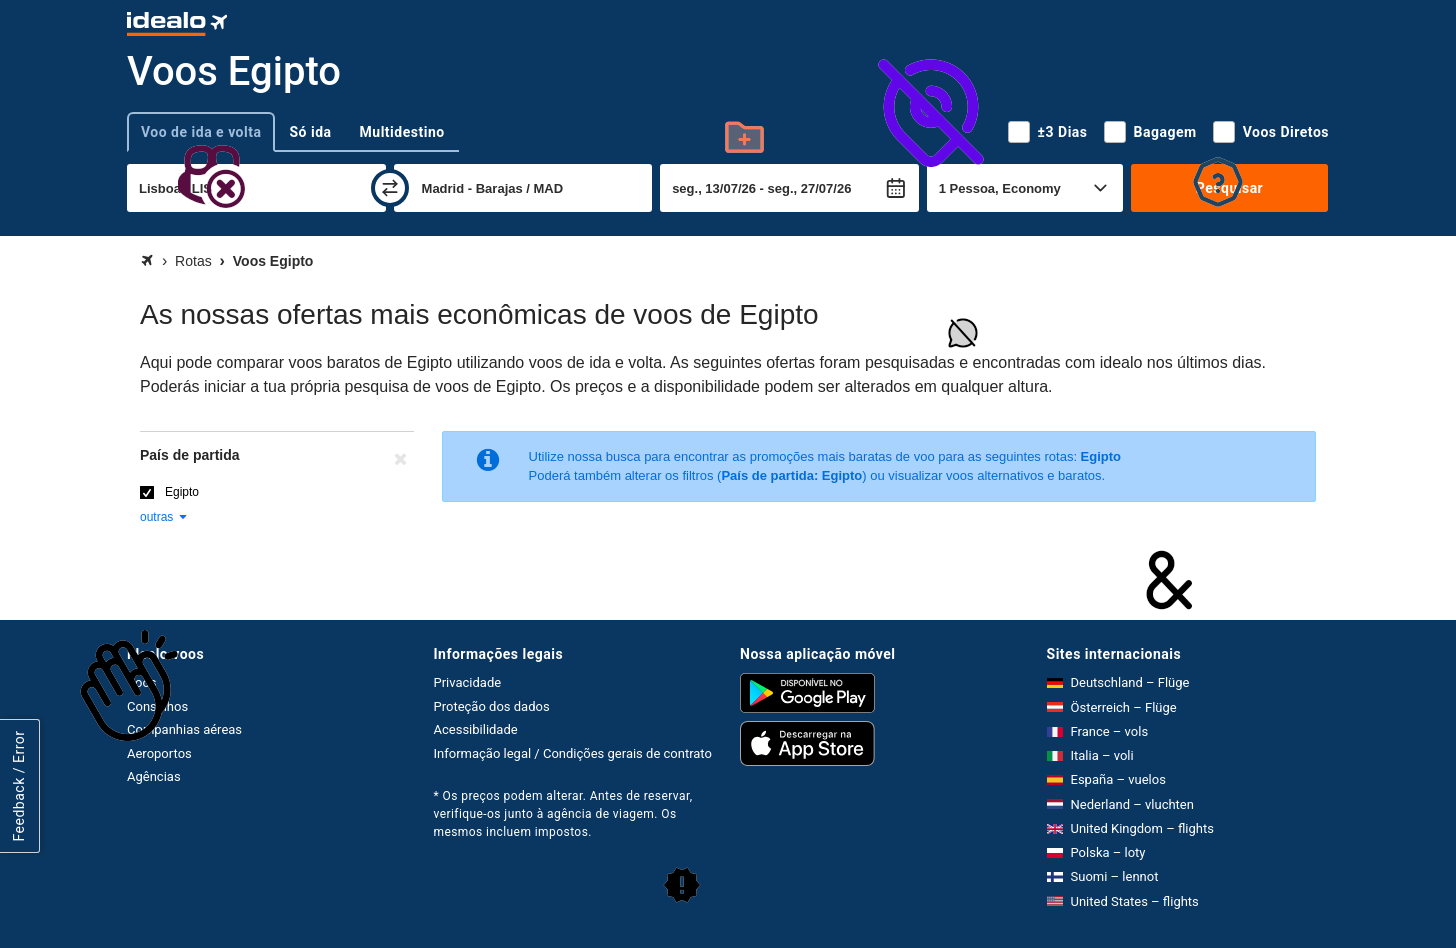  I want to click on disable location tracking, so click(931, 112).